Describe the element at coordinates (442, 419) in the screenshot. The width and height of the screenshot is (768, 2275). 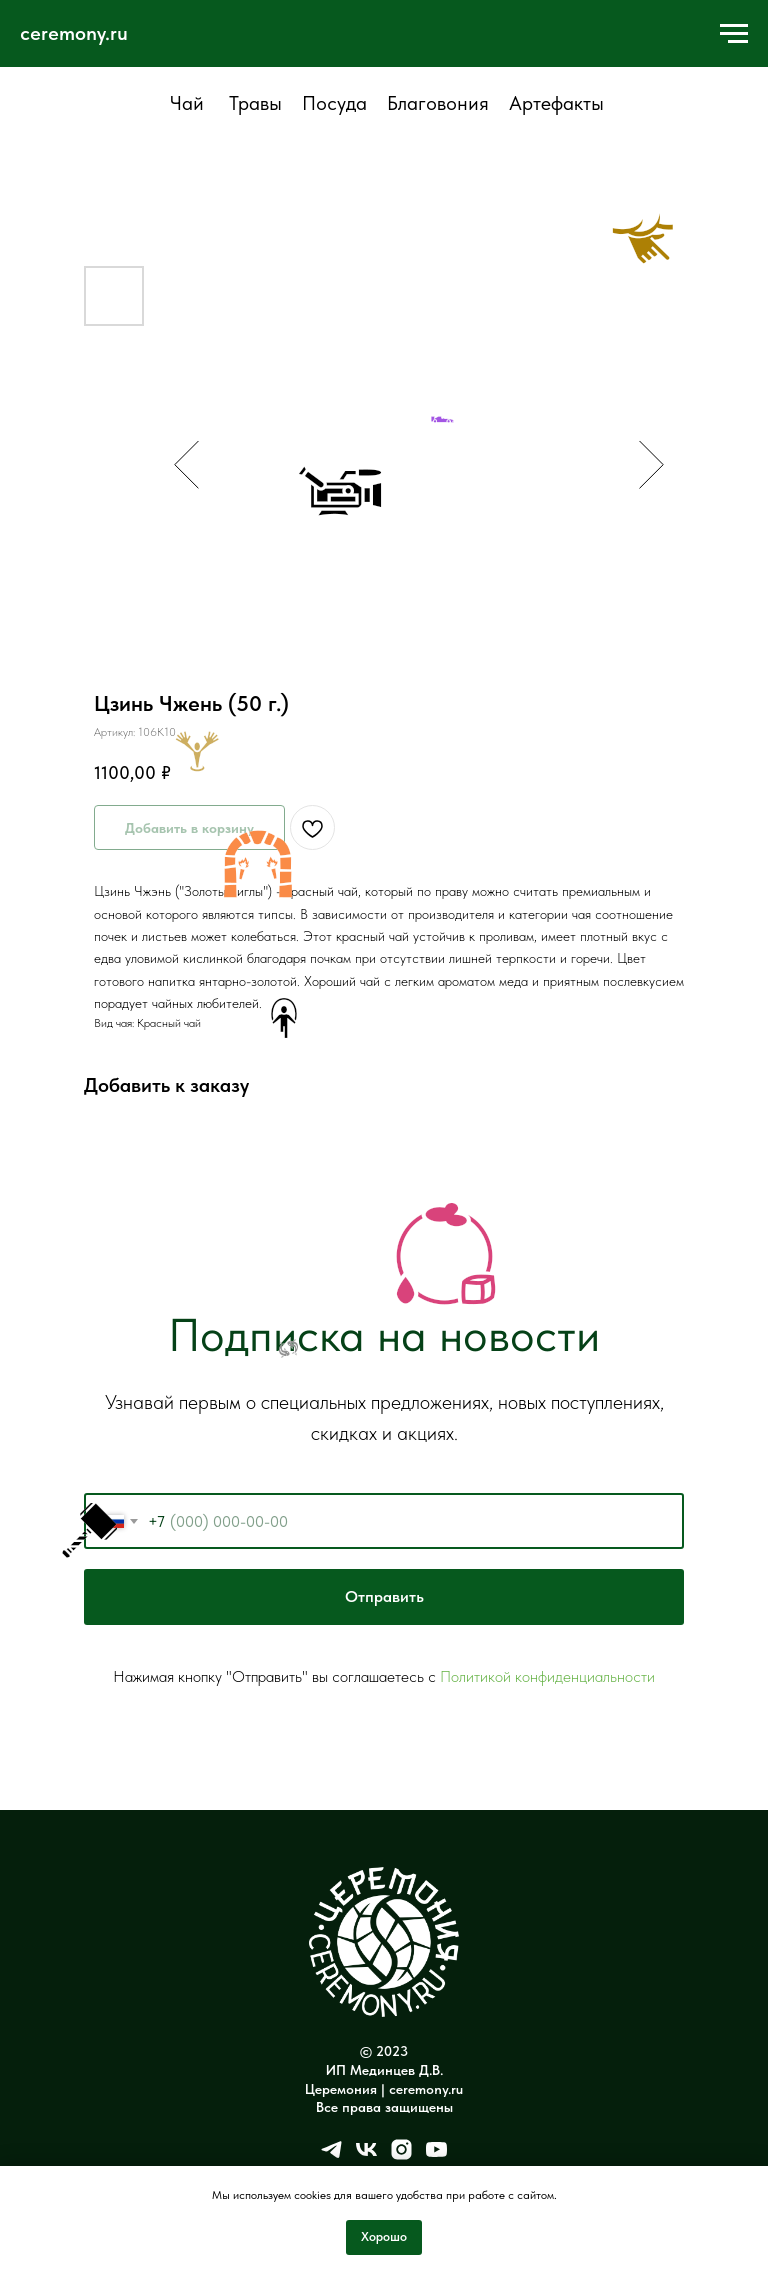
I see `access formula 1 racing game or content` at that location.